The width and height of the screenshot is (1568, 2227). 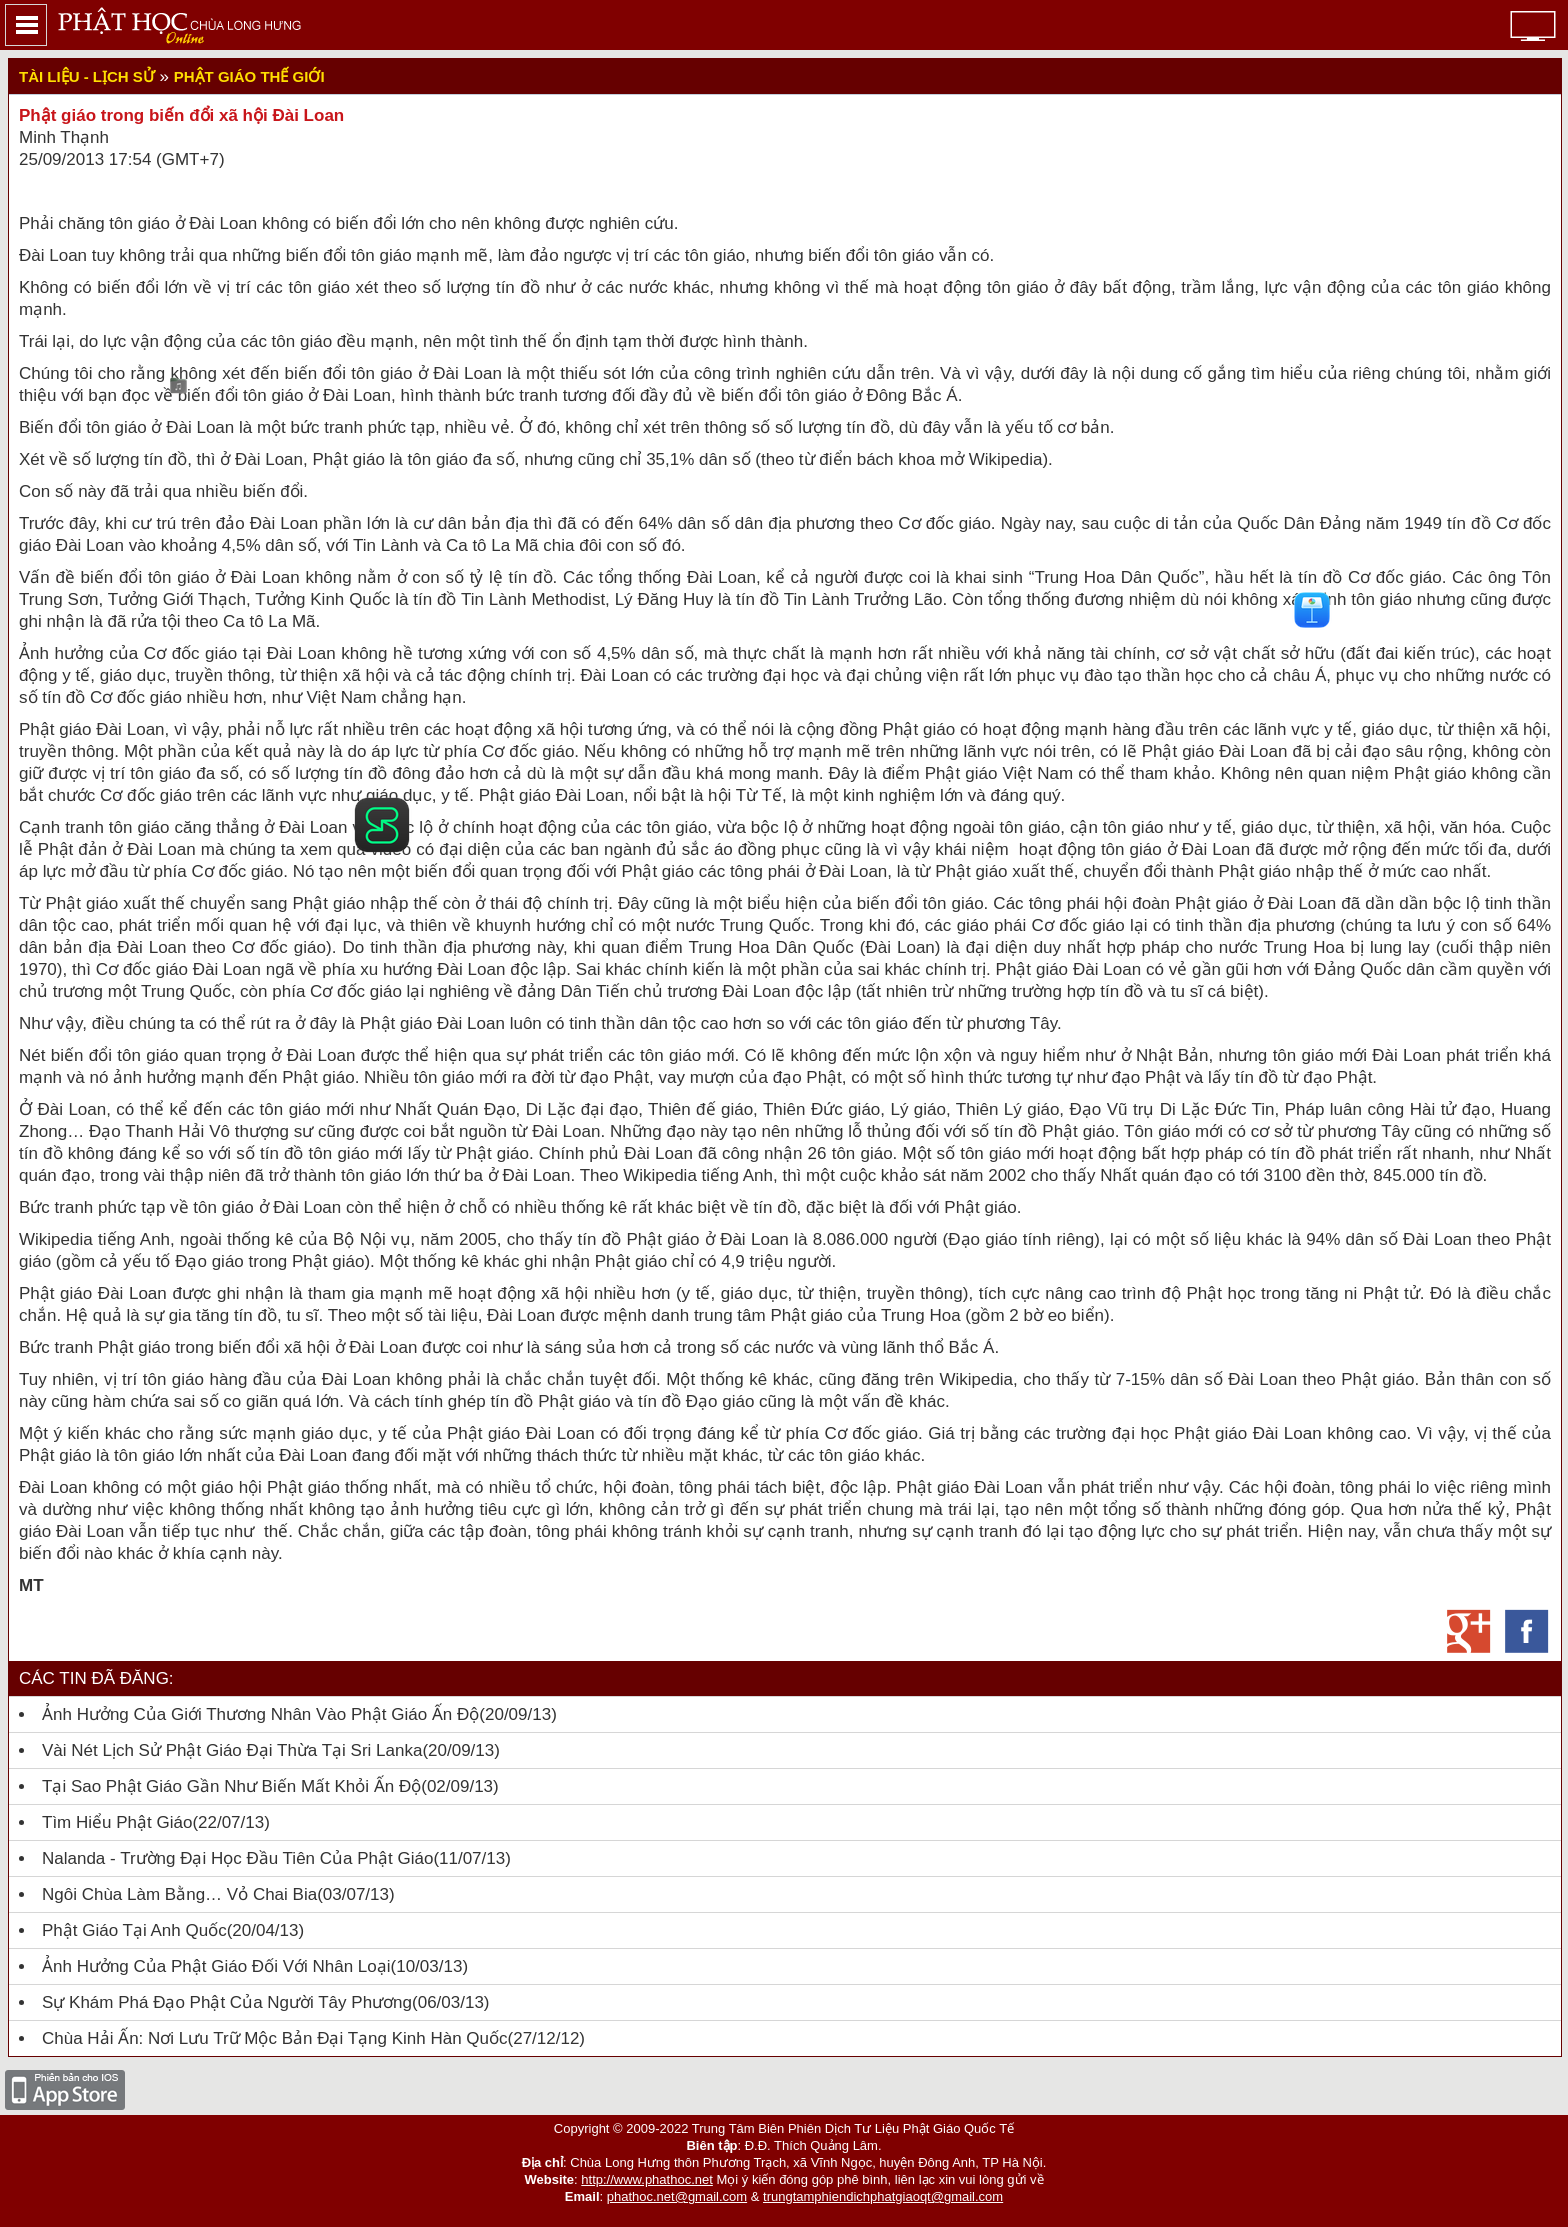 What do you see at coordinates (382, 825) in the screenshot?
I see `open session private messenger app` at bounding box center [382, 825].